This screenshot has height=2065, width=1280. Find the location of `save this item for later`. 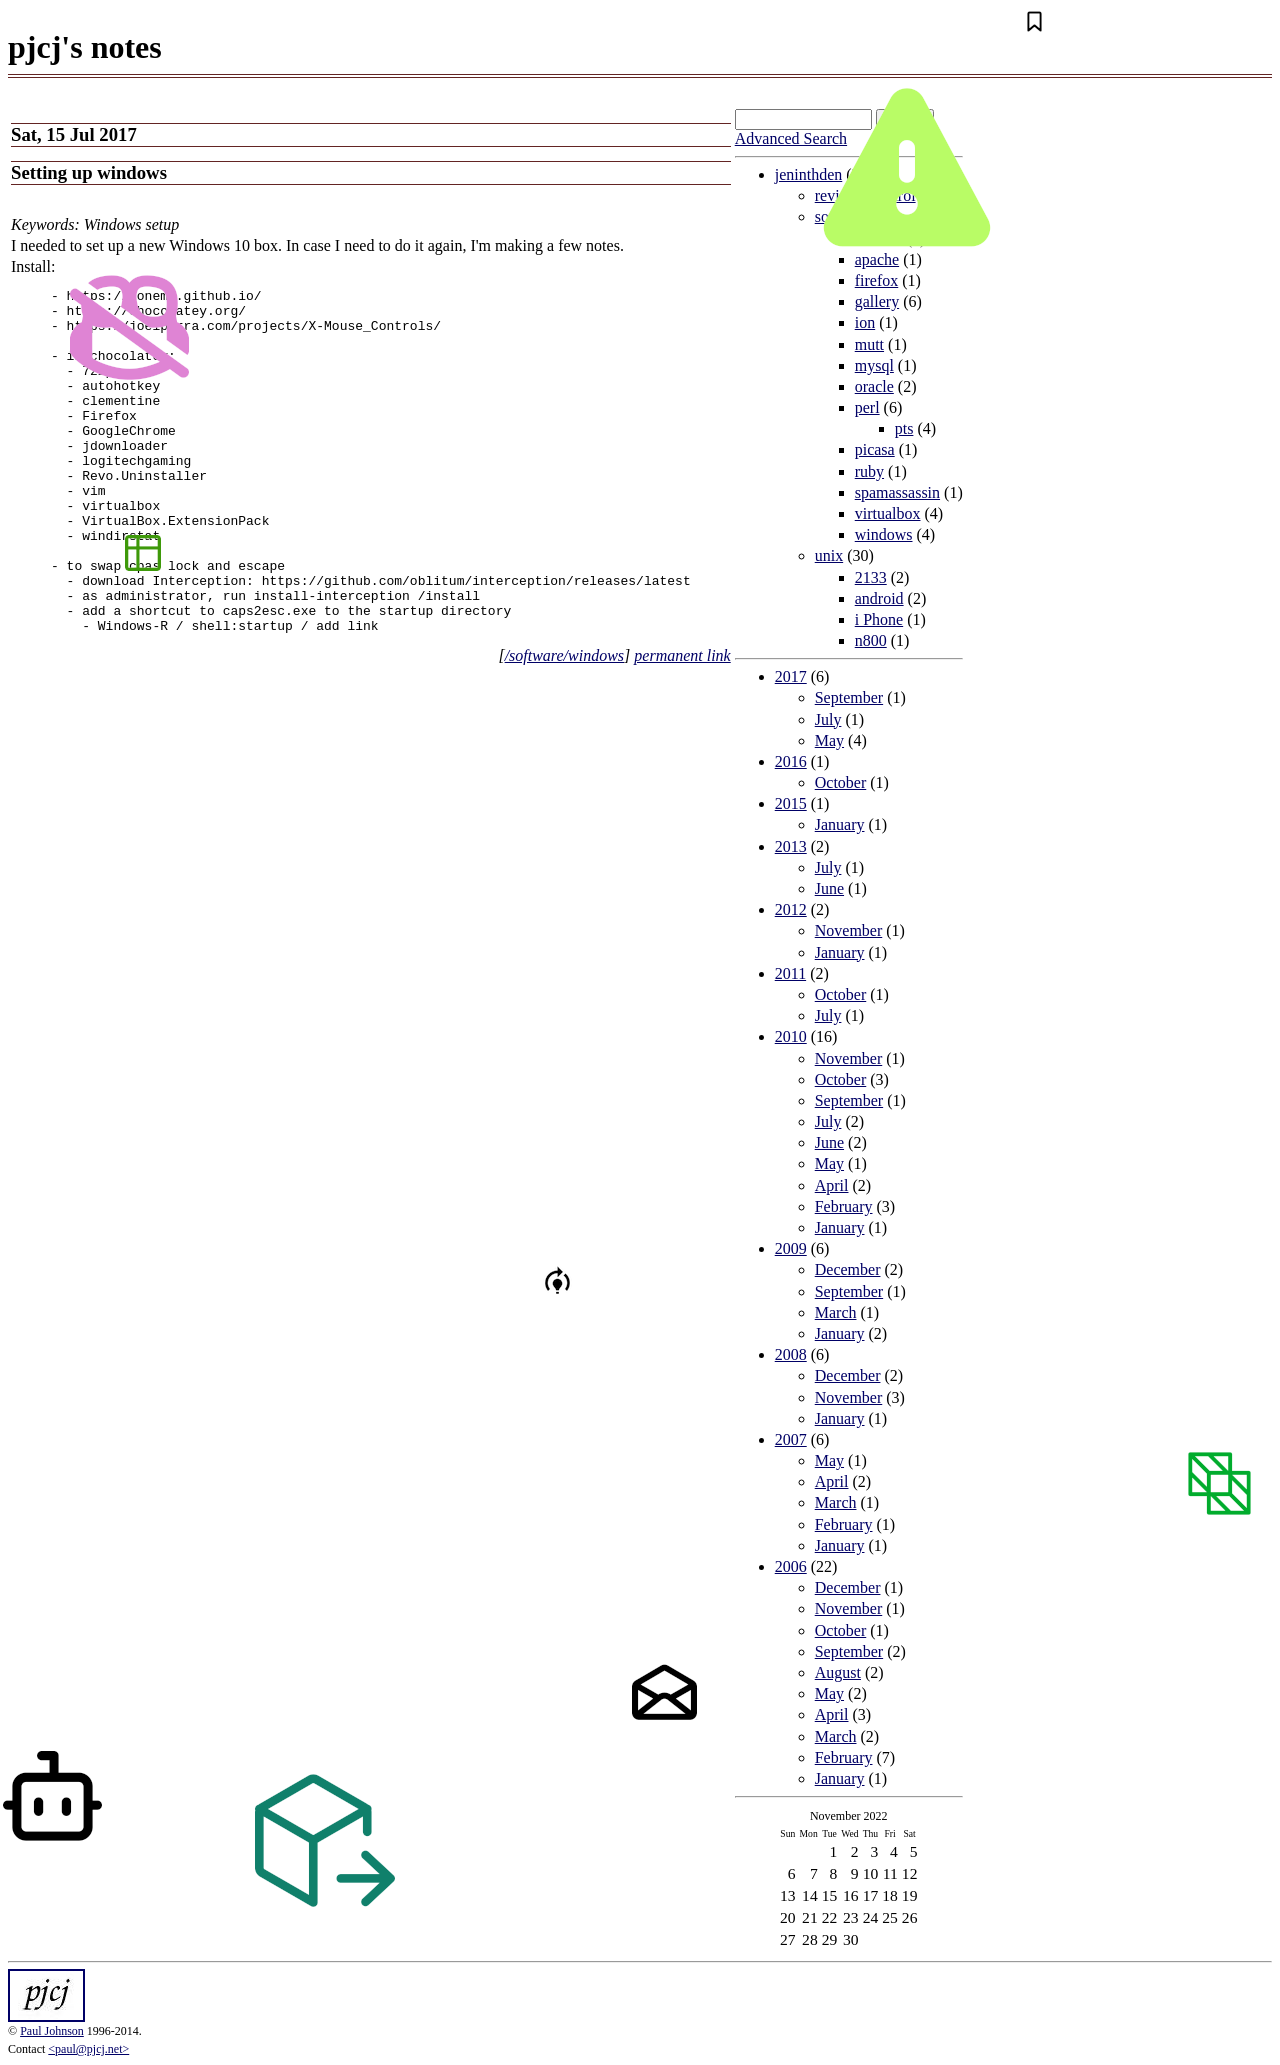

save this item for later is located at coordinates (1034, 21).